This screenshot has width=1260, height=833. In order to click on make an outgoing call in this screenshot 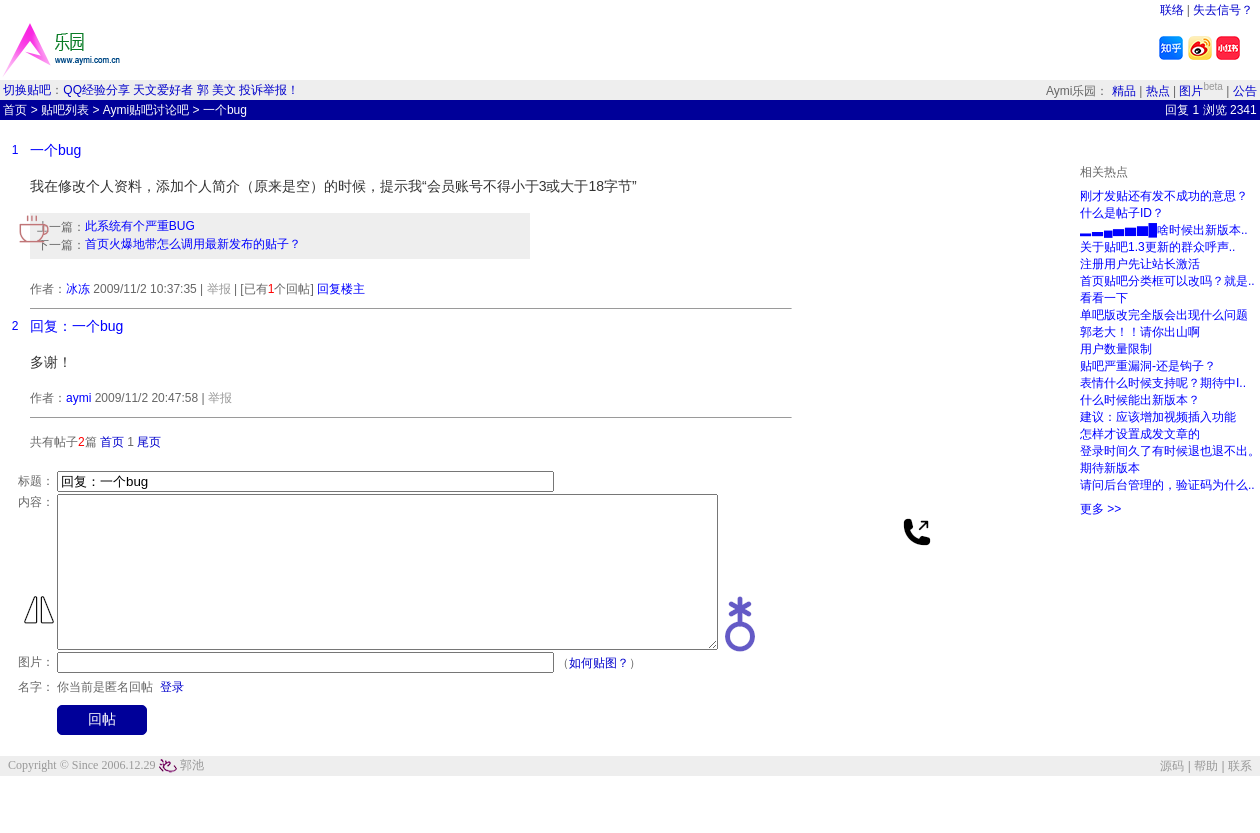, I will do `click(917, 532)`.